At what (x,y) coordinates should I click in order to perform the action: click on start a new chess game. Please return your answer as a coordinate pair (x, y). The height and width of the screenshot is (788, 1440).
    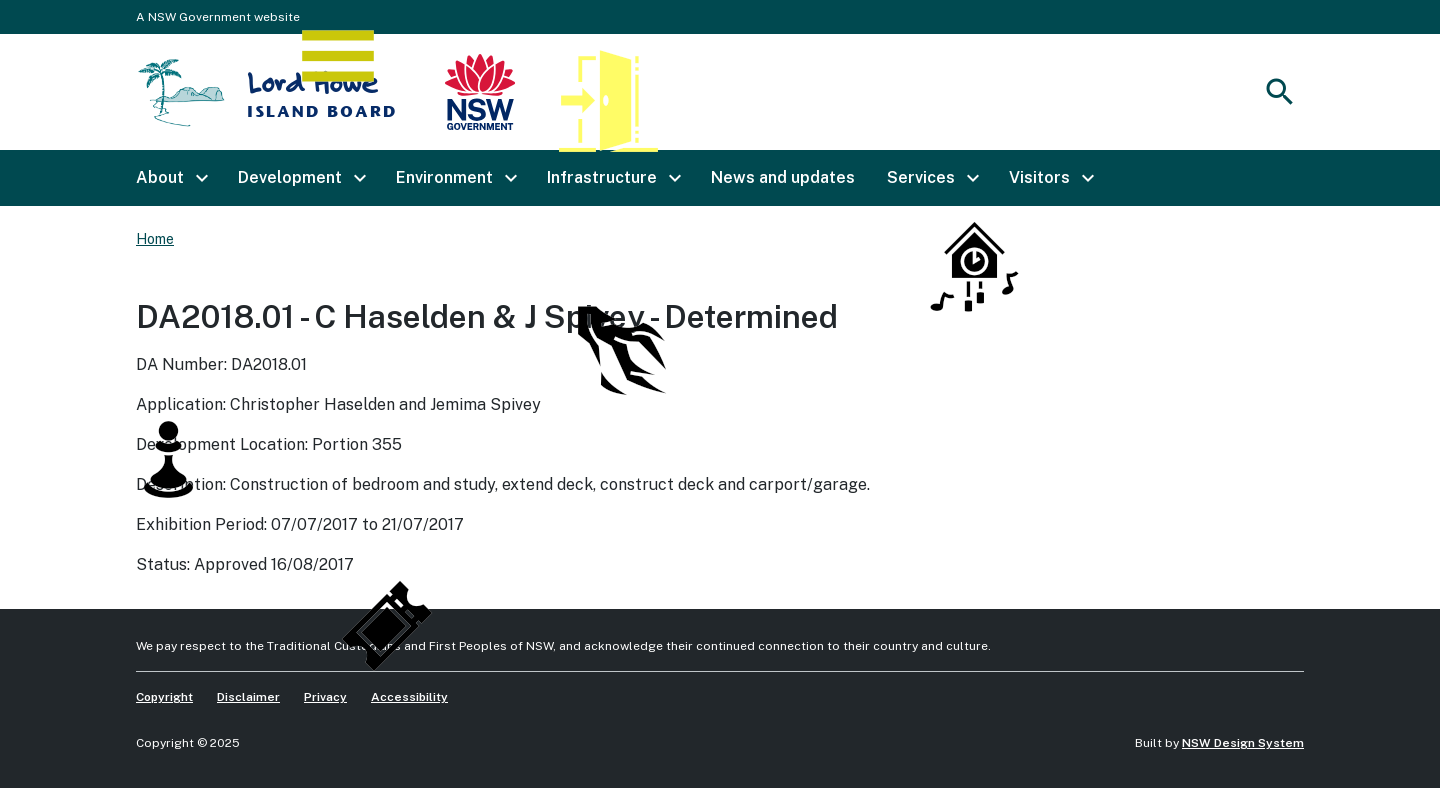
    Looking at the image, I should click on (168, 459).